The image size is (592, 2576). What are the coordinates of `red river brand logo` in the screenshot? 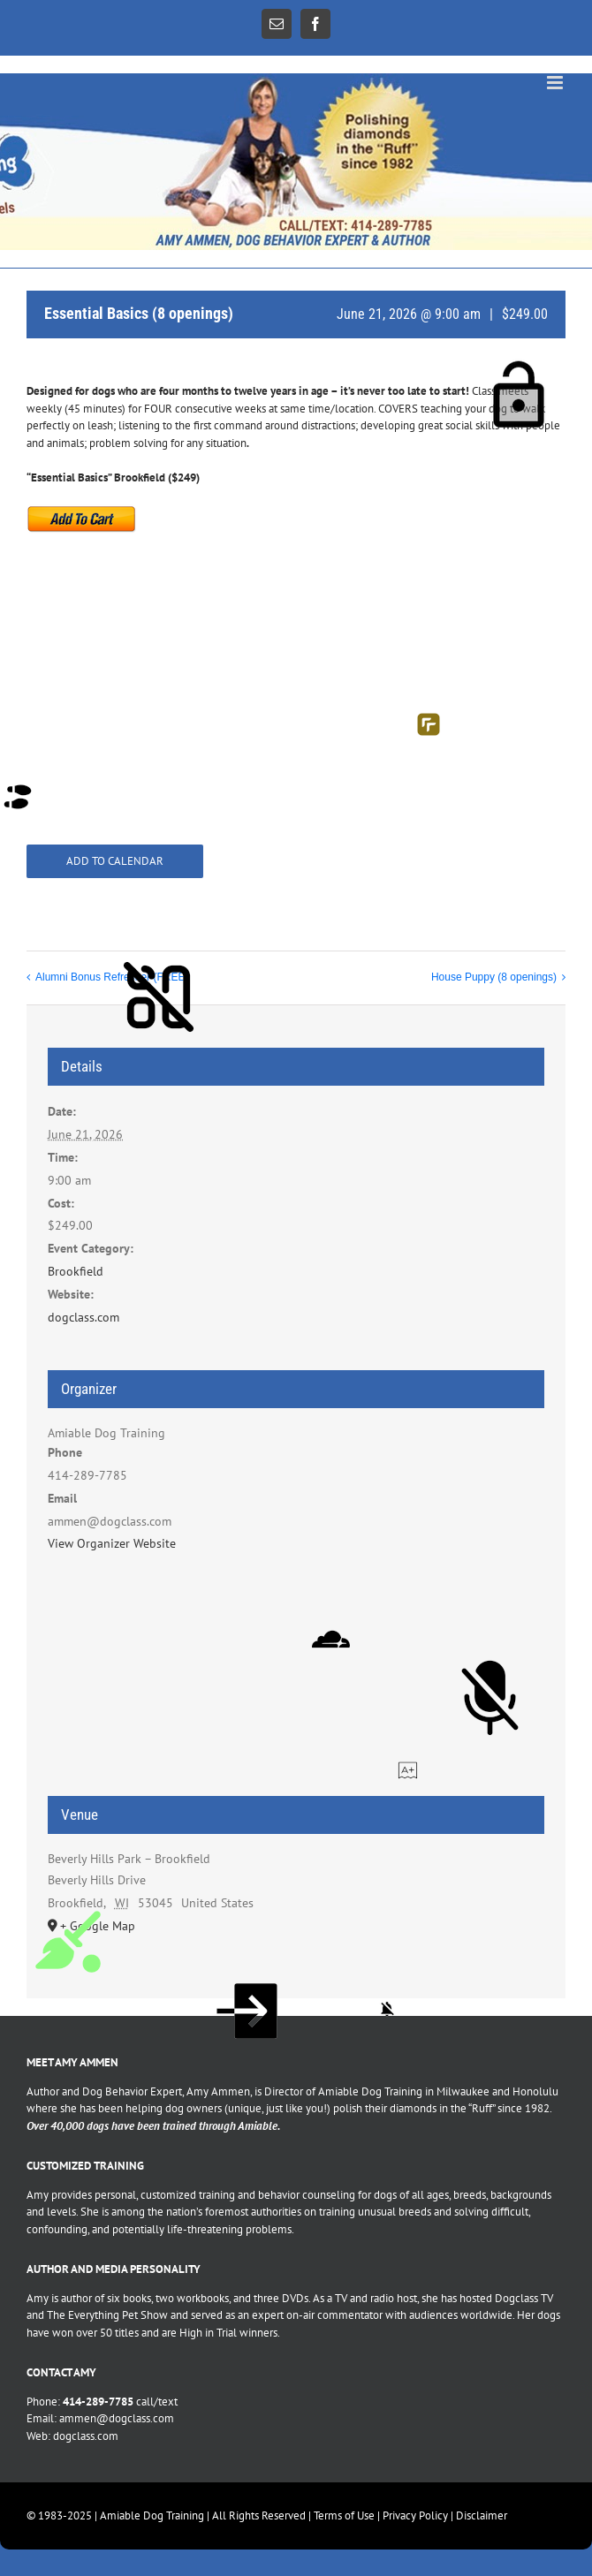 It's located at (429, 724).